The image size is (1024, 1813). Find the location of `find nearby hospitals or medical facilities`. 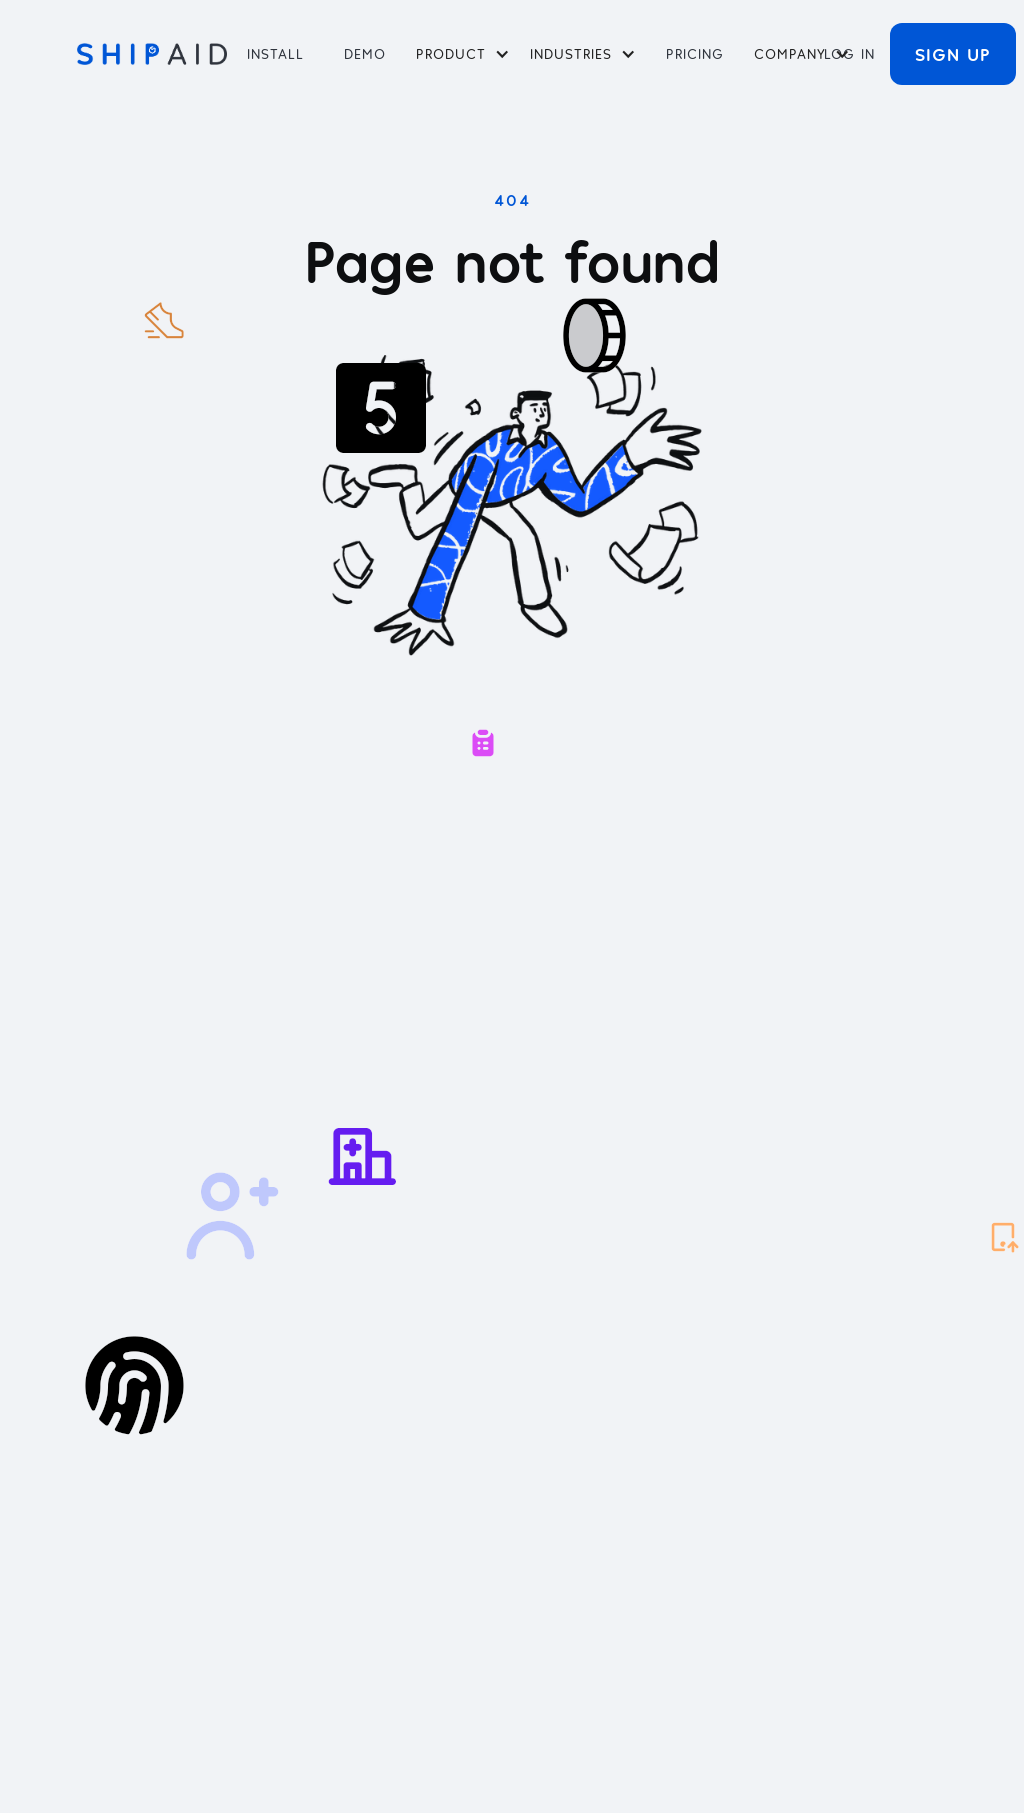

find nearby hospitals or medical facilities is located at coordinates (359, 1156).